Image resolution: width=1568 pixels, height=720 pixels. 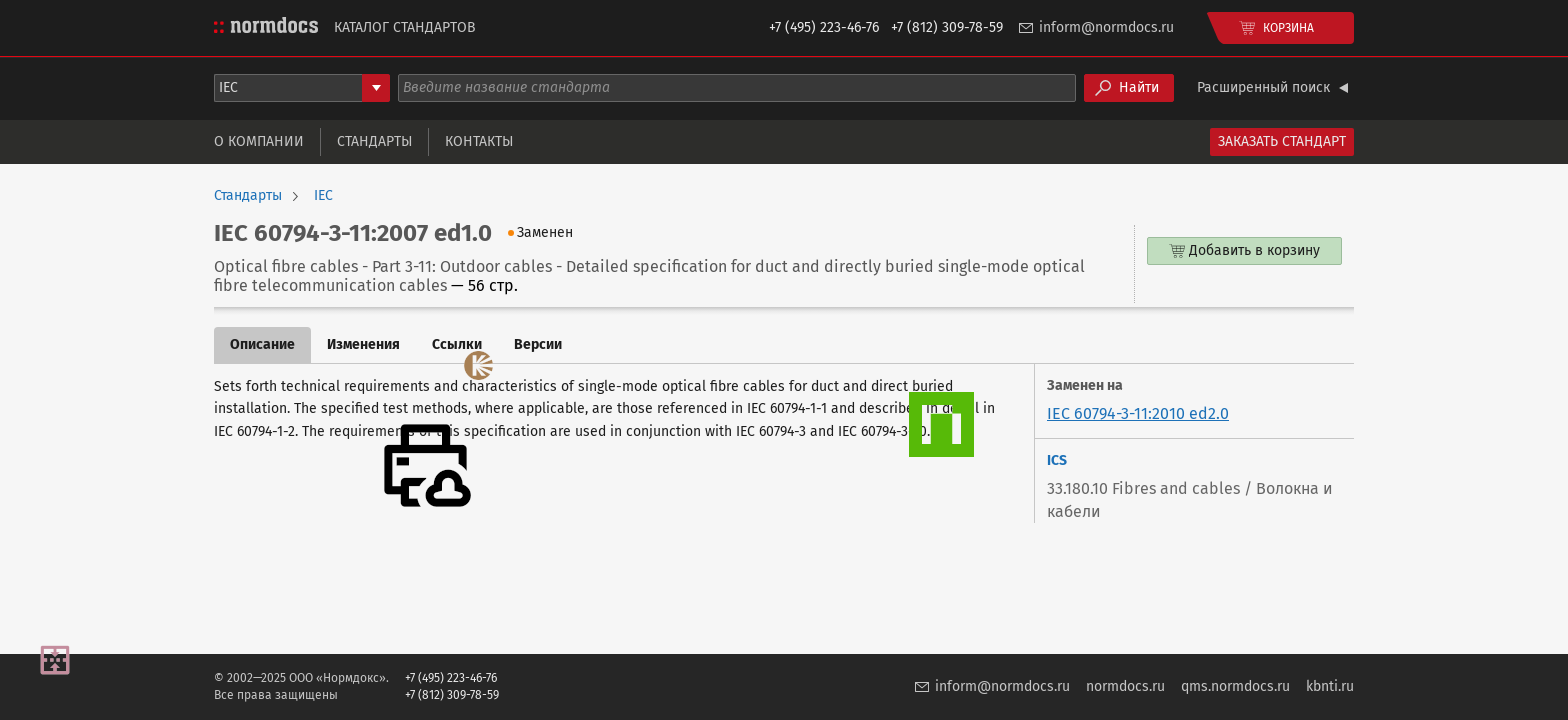 I want to click on merge cells vertically in a table or spreadsheet, so click(x=55, y=660).